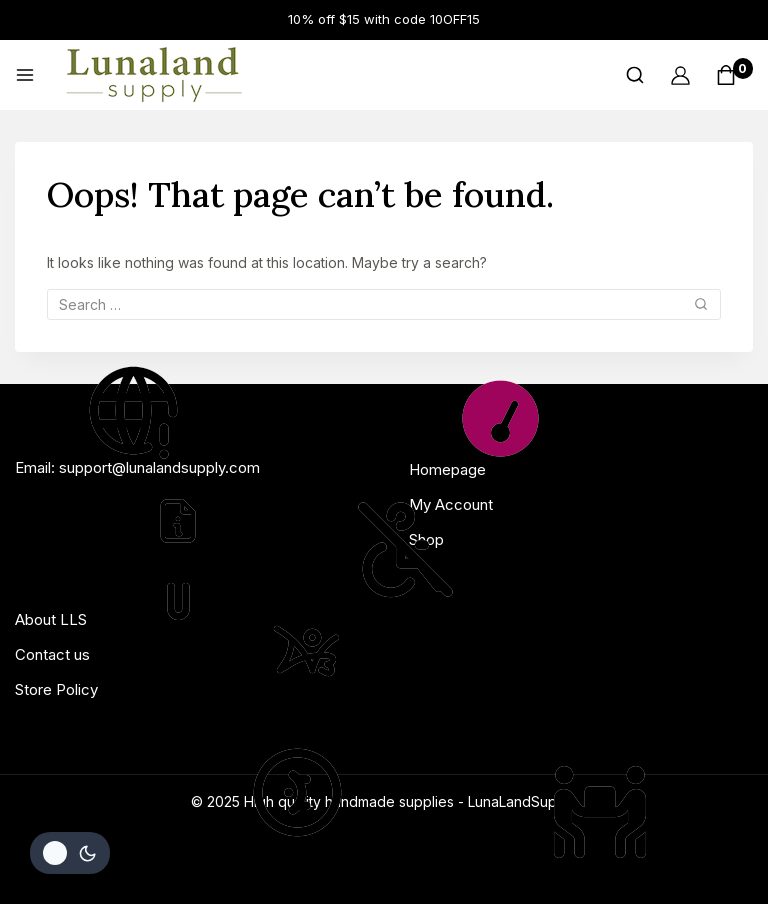 The image size is (768, 904). I want to click on view file details or properties, so click(178, 521).